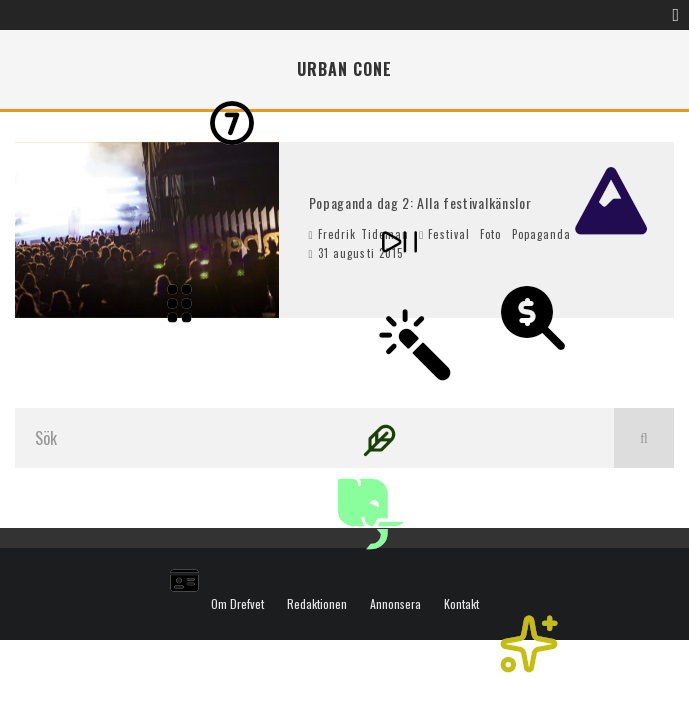 The width and height of the screenshot is (689, 720). What do you see at coordinates (184, 580) in the screenshot?
I see `view your profile or identity information` at bounding box center [184, 580].